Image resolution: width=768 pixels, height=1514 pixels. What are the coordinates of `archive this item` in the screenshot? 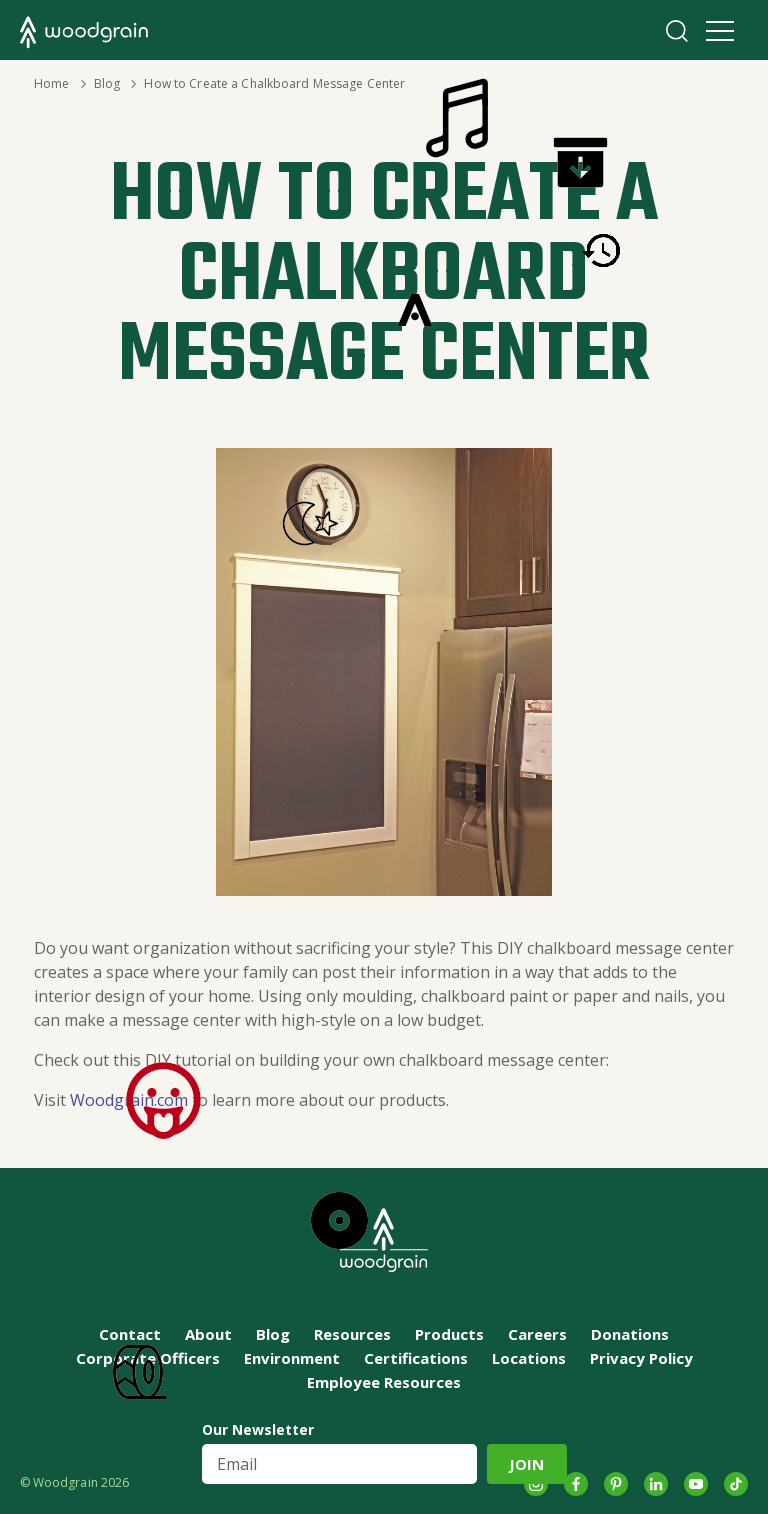 It's located at (580, 162).